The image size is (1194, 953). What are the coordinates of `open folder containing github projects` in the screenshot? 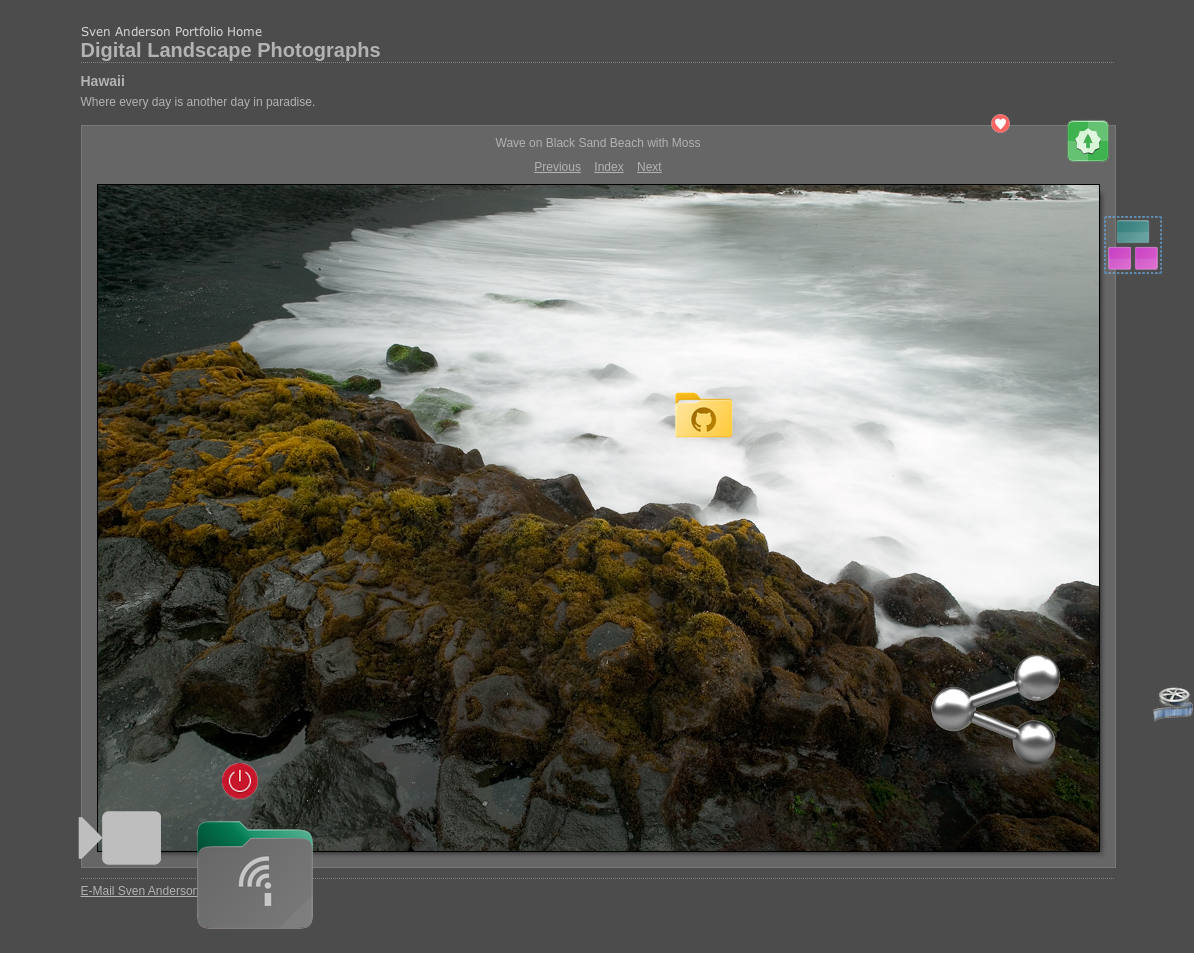 It's located at (703, 416).